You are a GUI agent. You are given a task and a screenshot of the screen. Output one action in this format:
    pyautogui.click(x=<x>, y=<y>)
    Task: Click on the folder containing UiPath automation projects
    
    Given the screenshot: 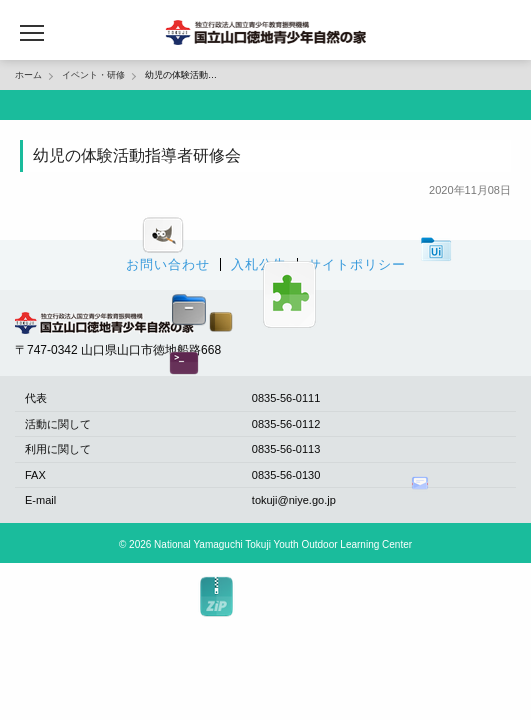 What is the action you would take?
    pyautogui.click(x=436, y=250)
    